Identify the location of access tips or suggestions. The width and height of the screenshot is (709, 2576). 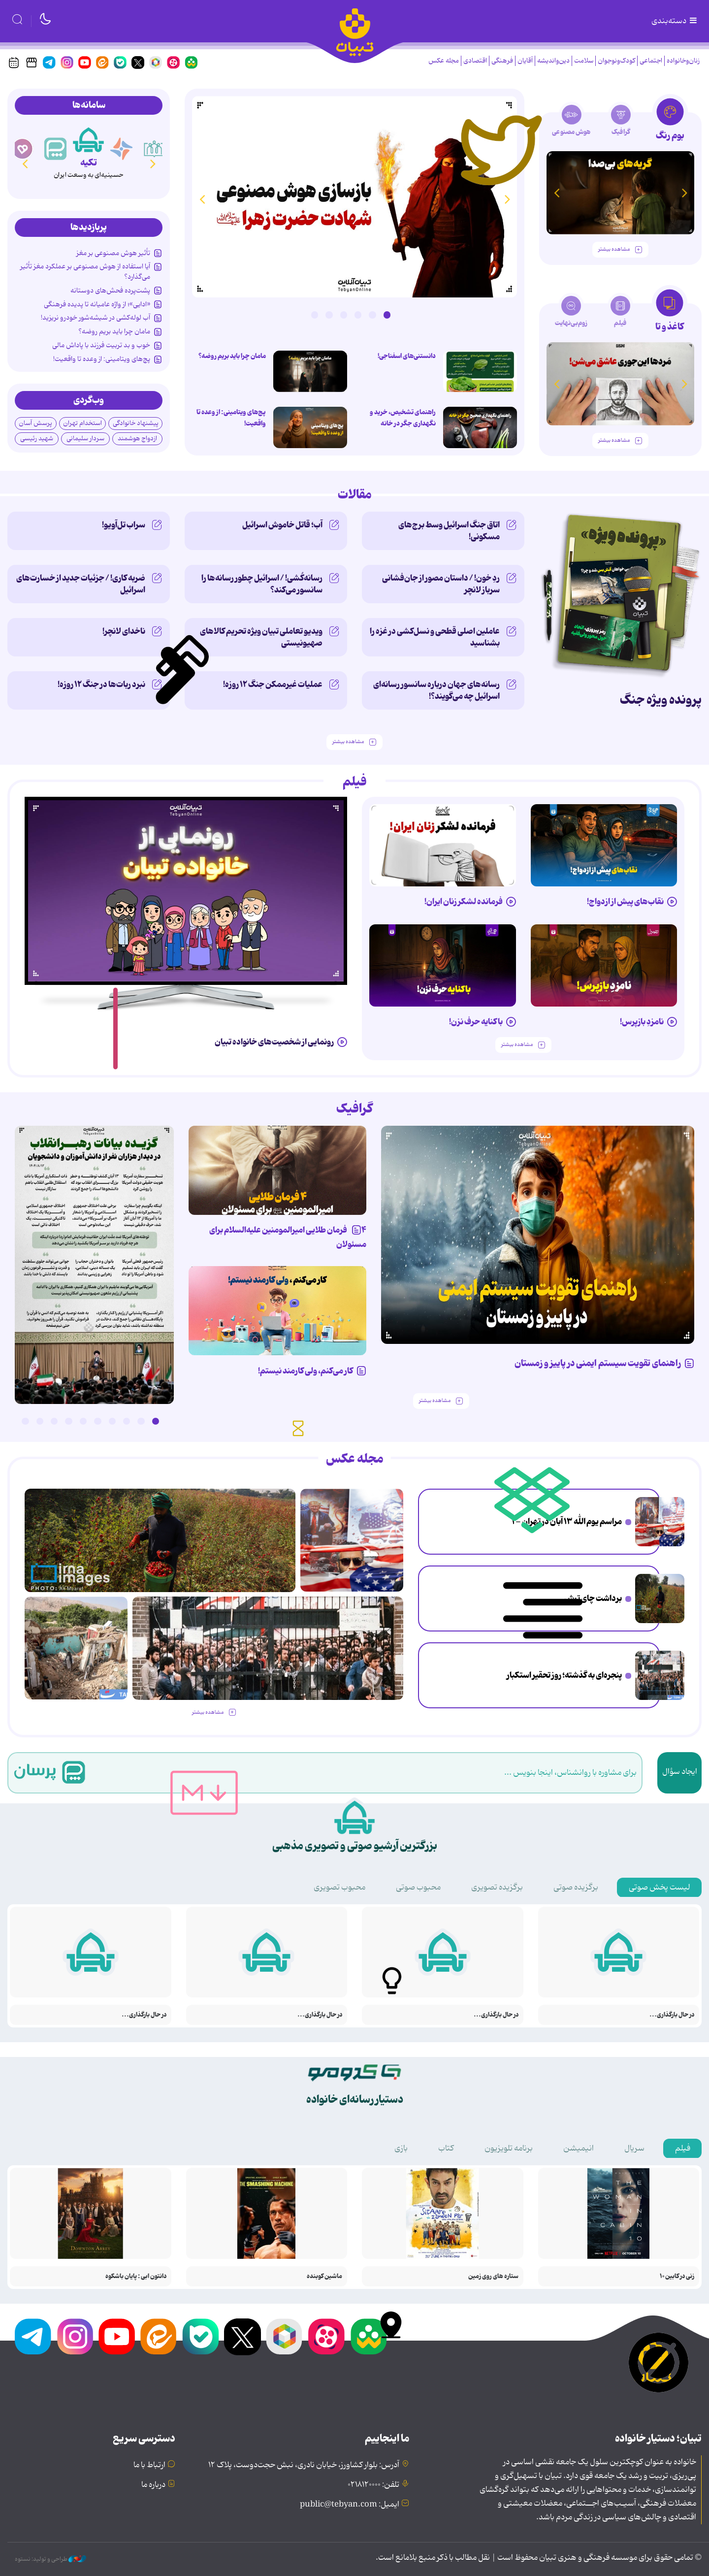
(392, 1981).